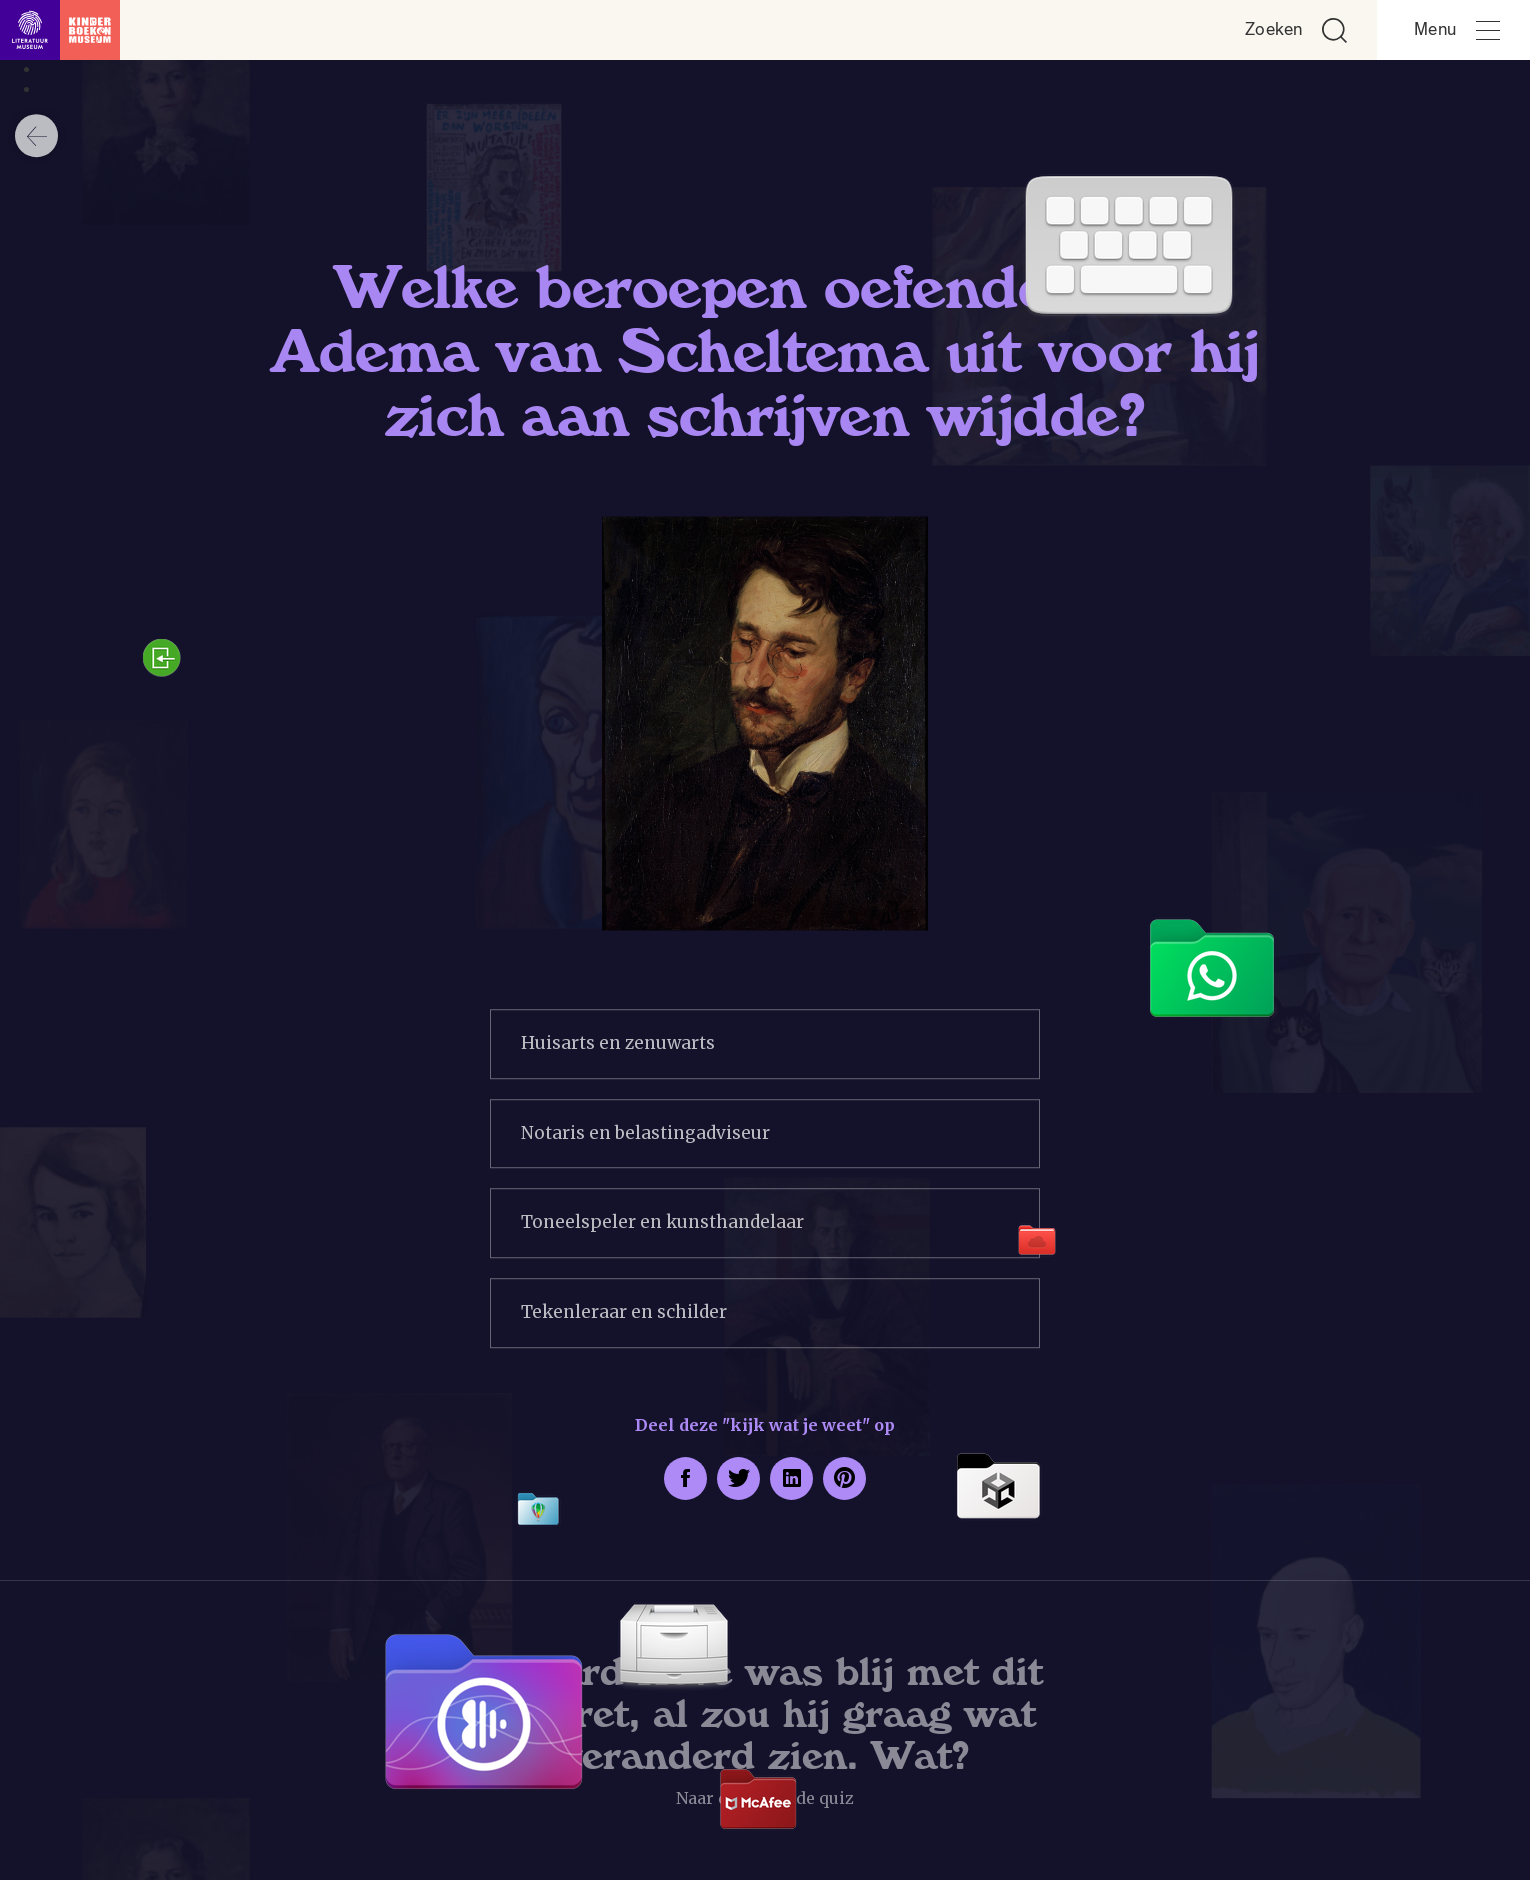 The width and height of the screenshot is (1530, 1880). I want to click on access keyboard settings, so click(1129, 245).